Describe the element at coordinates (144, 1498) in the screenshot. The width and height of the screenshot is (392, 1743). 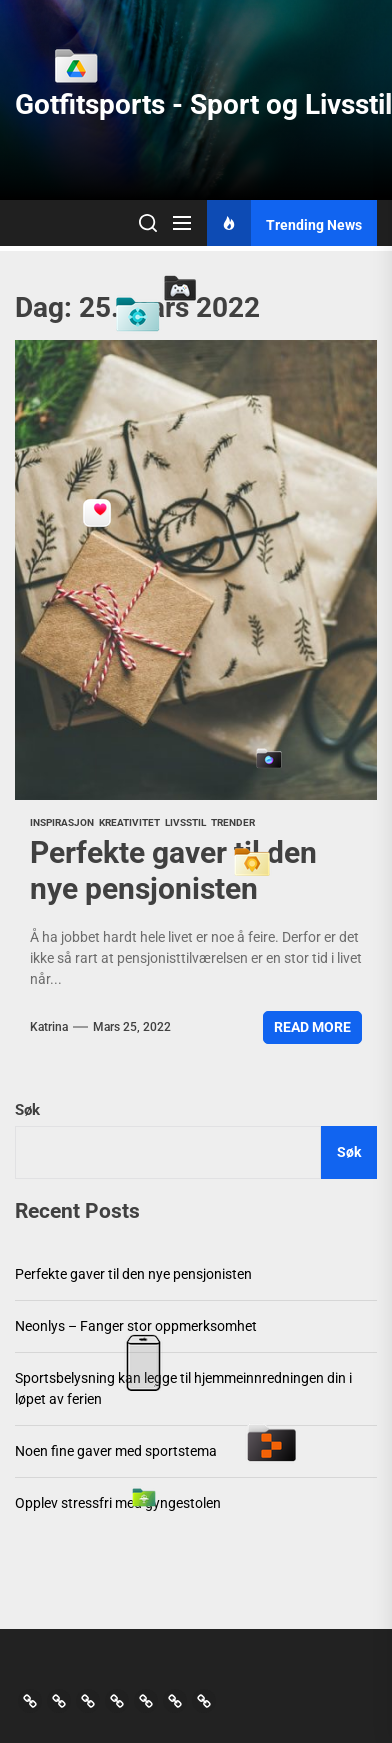
I see `open gamejolt games folder` at that location.